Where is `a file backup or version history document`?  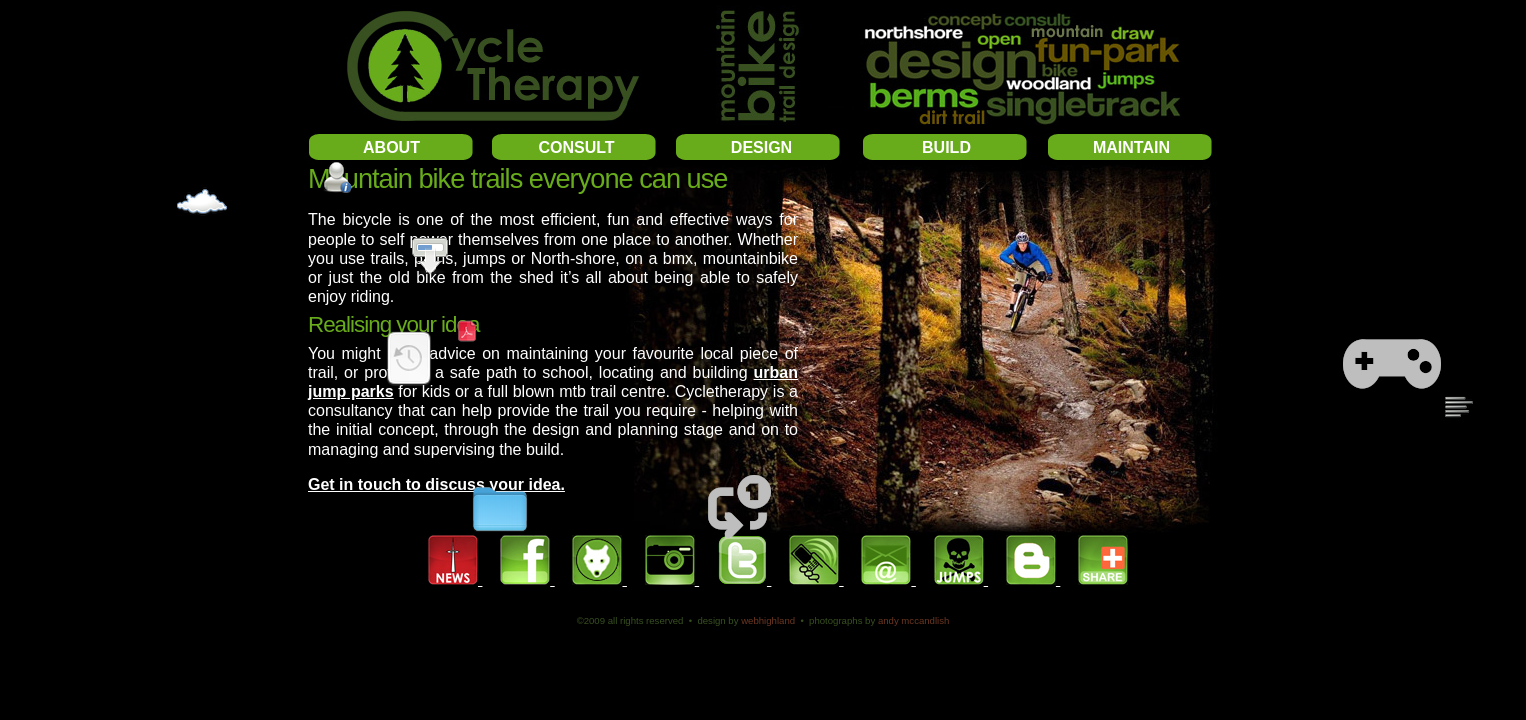
a file backup or version history document is located at coordinates (409, 358).